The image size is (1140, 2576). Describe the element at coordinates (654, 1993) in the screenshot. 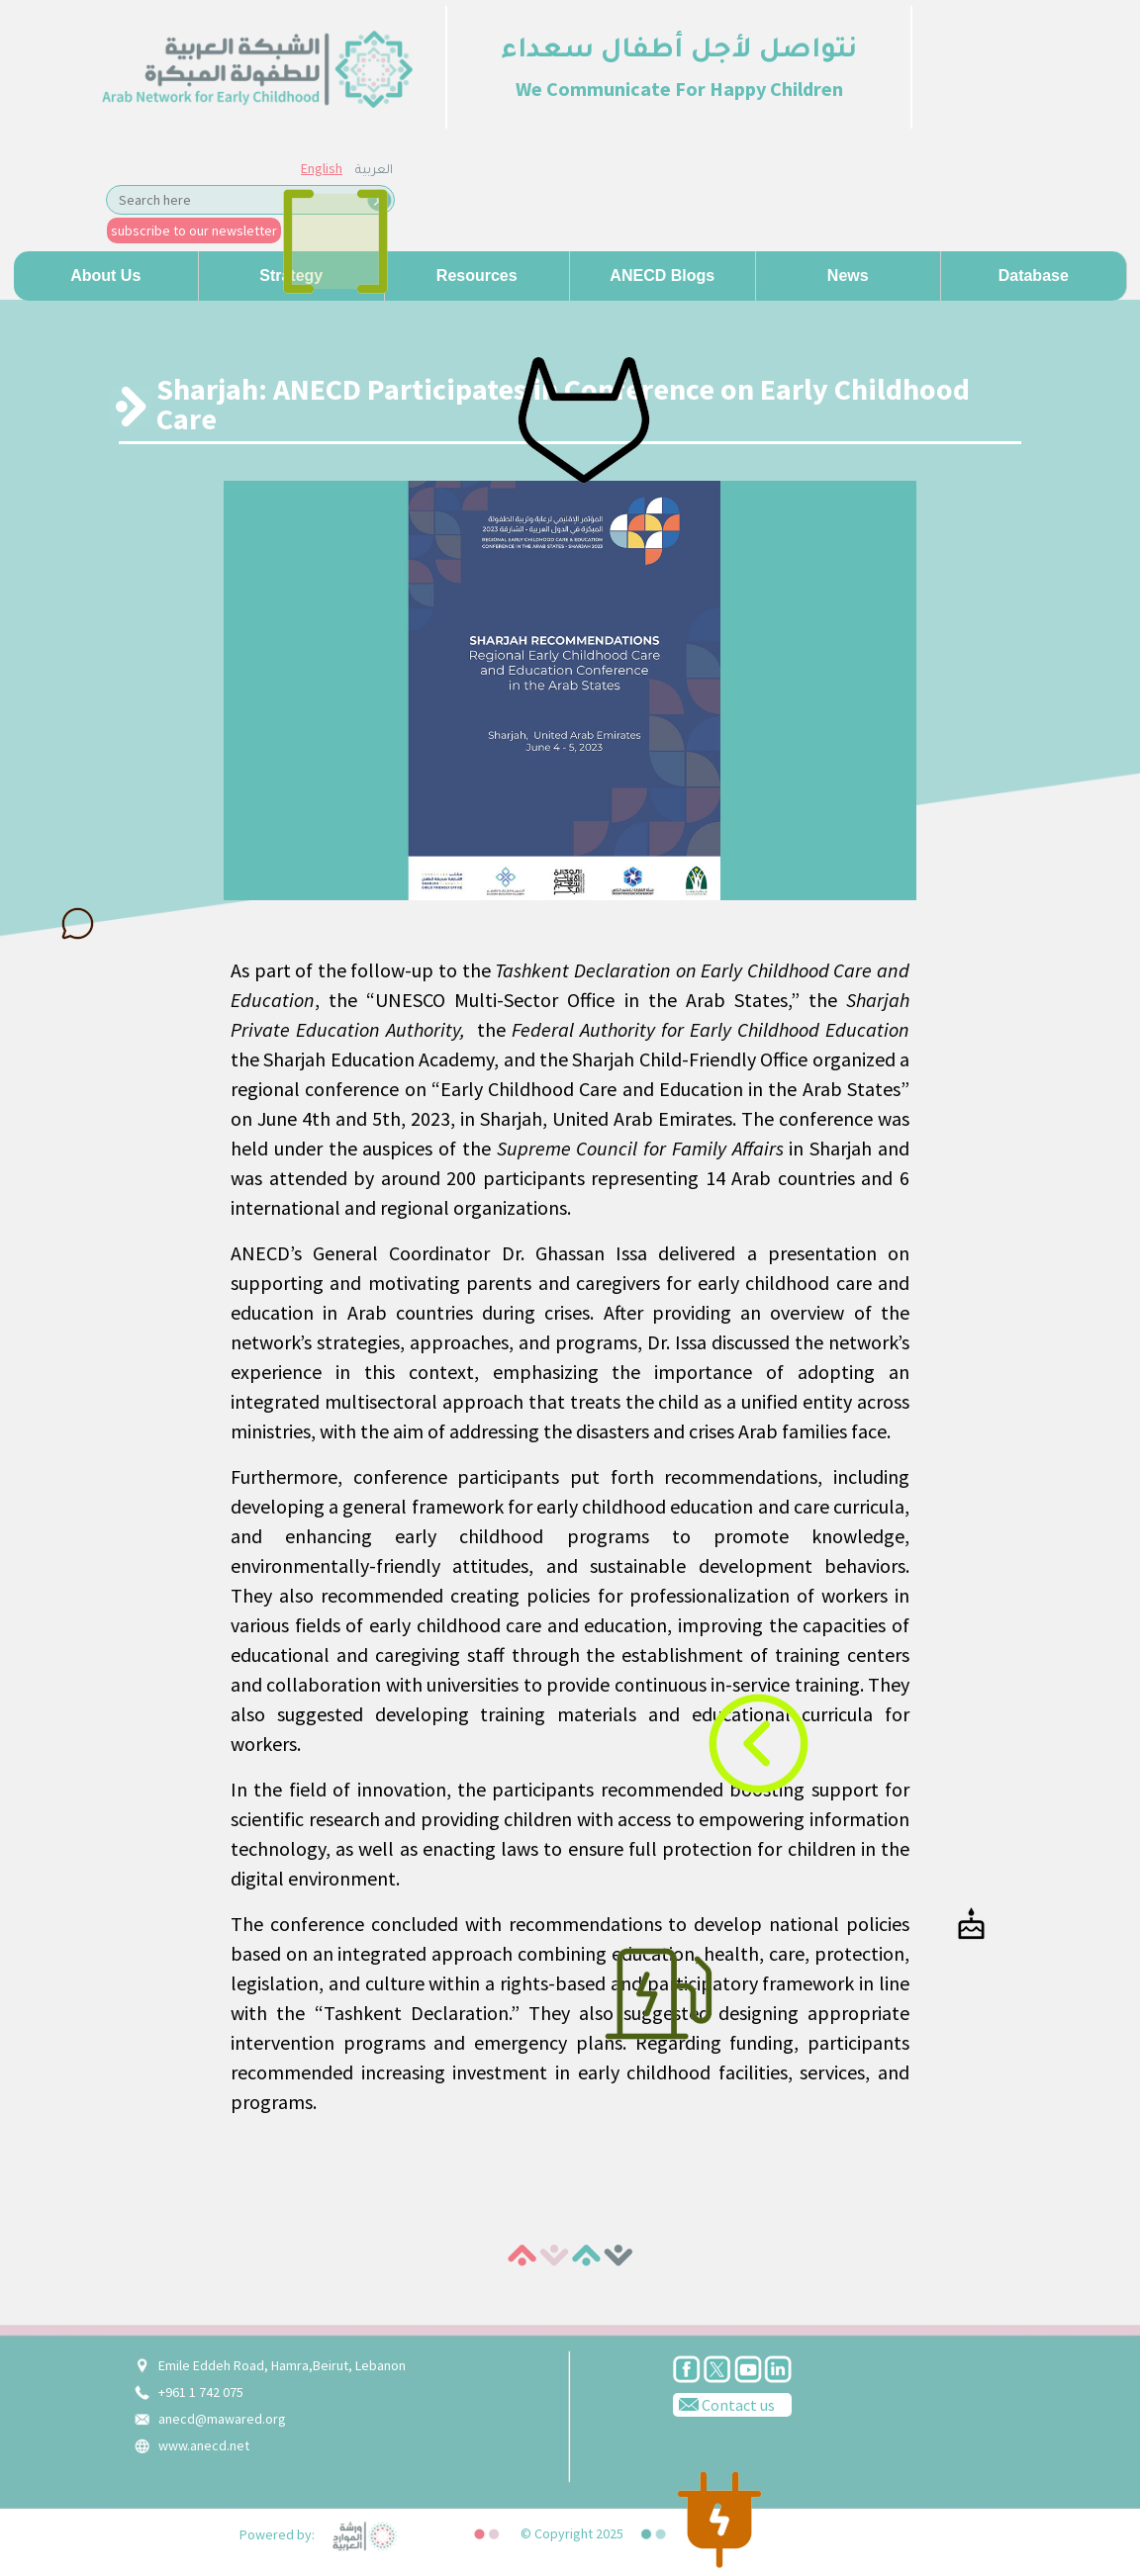

I see `find nearby electric vehicle charging stations` at that location.